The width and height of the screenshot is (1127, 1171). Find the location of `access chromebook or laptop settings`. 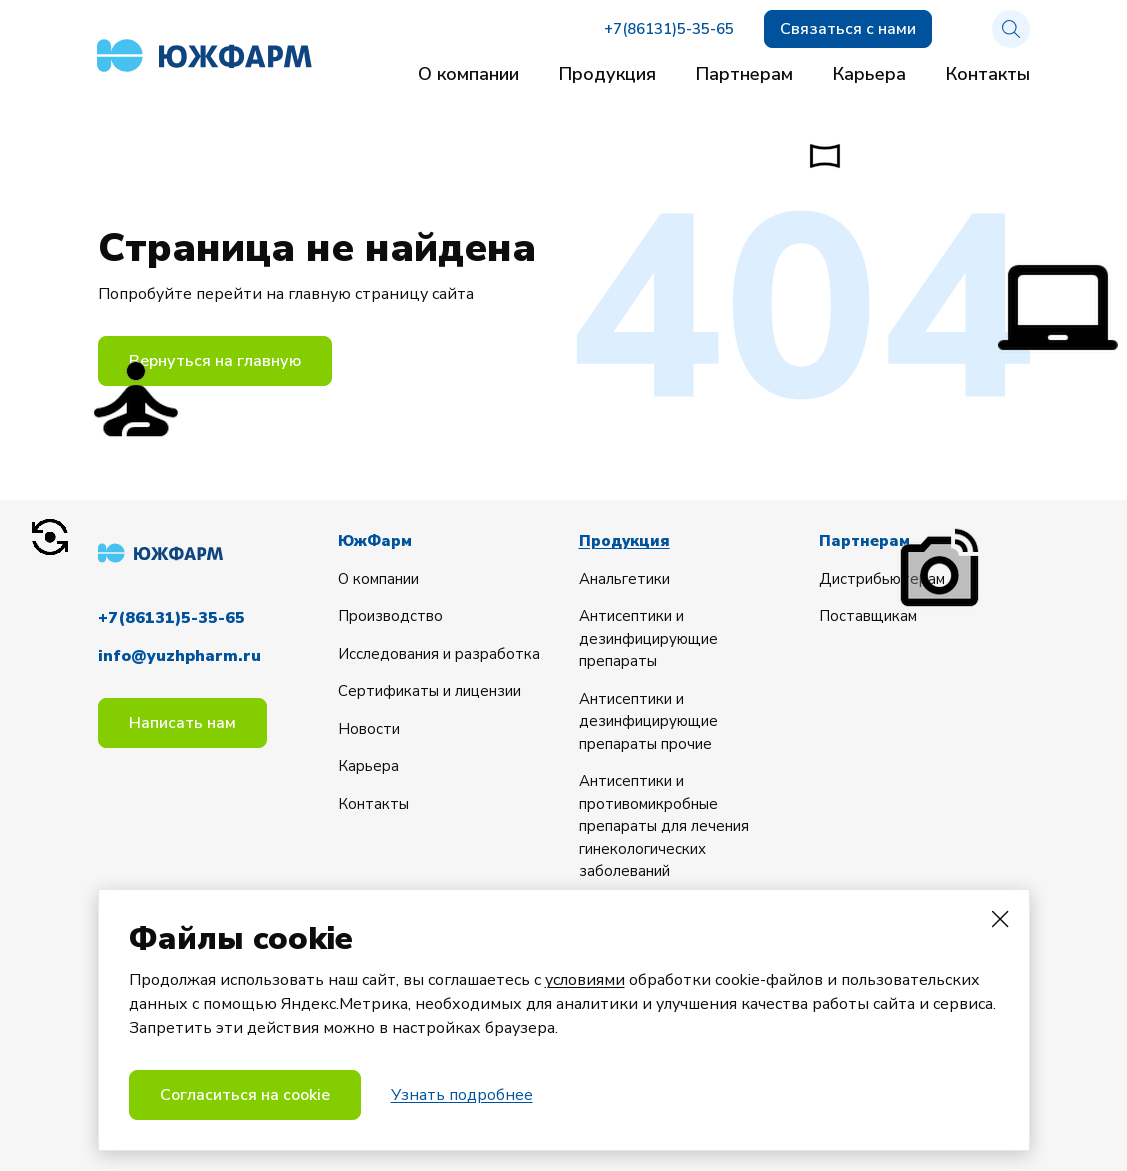

access chromebook or laptop settings is located at coordinates (1058, 310).